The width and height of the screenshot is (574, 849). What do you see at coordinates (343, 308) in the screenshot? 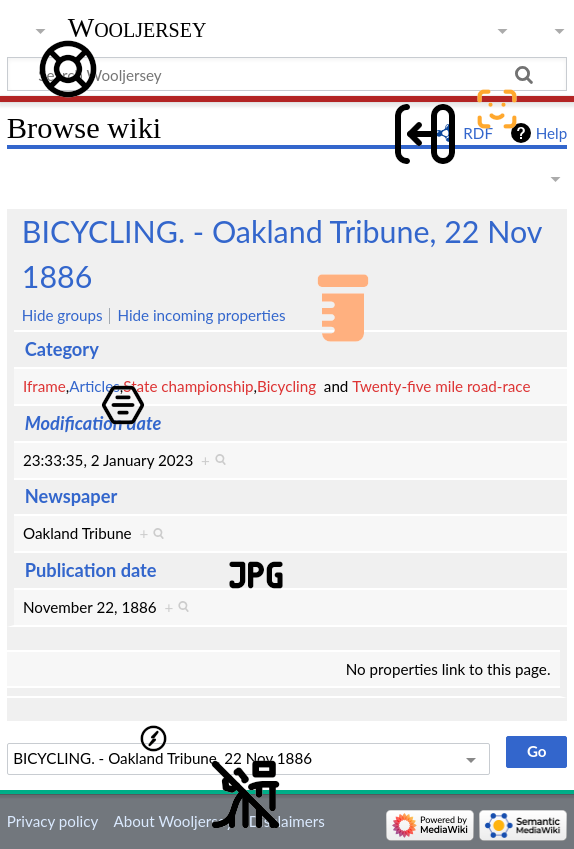
I see `view prescription or medication details` at bounding box center [343, 308].